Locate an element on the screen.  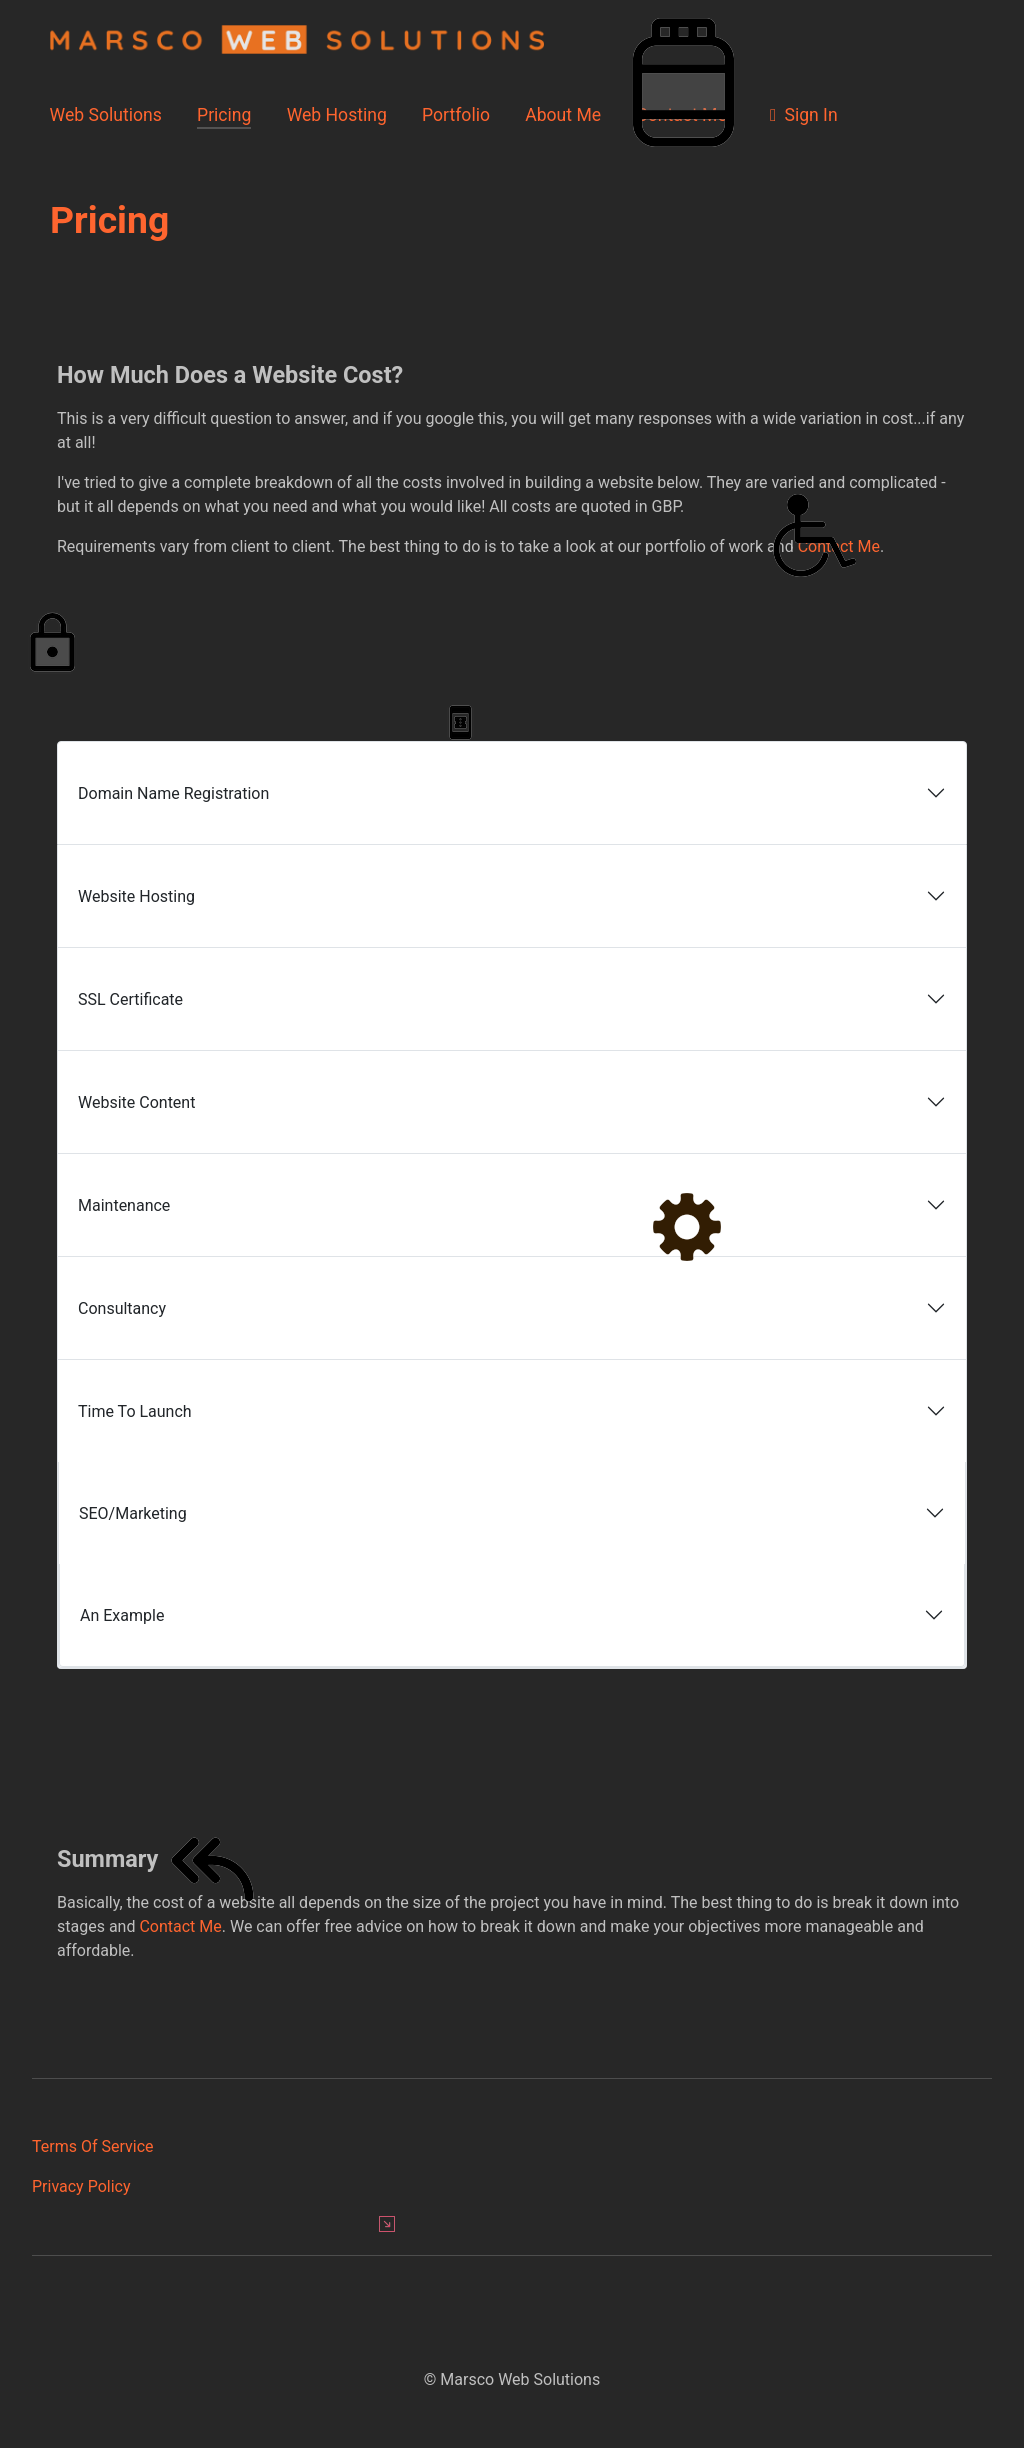
lock or secure this item is located at coordinates (52, 643).